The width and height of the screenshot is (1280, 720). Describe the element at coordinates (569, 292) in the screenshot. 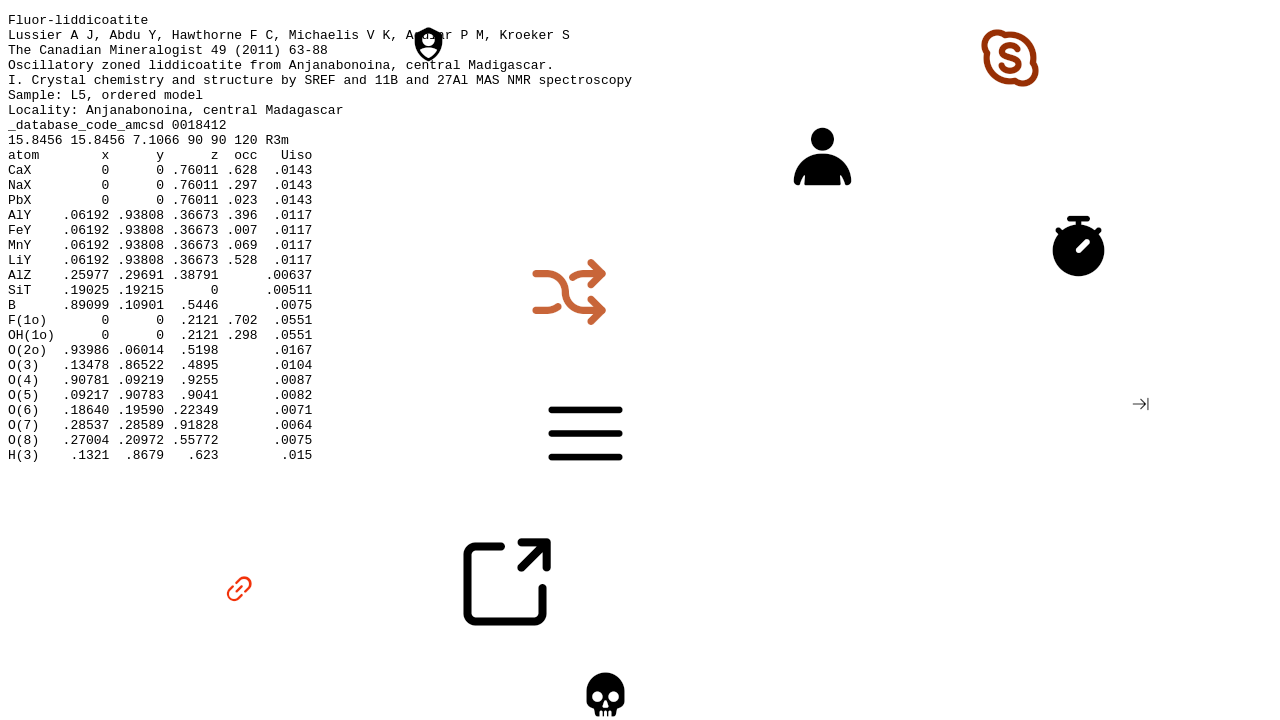

I see `shuffle or randomize playback order` at that location.